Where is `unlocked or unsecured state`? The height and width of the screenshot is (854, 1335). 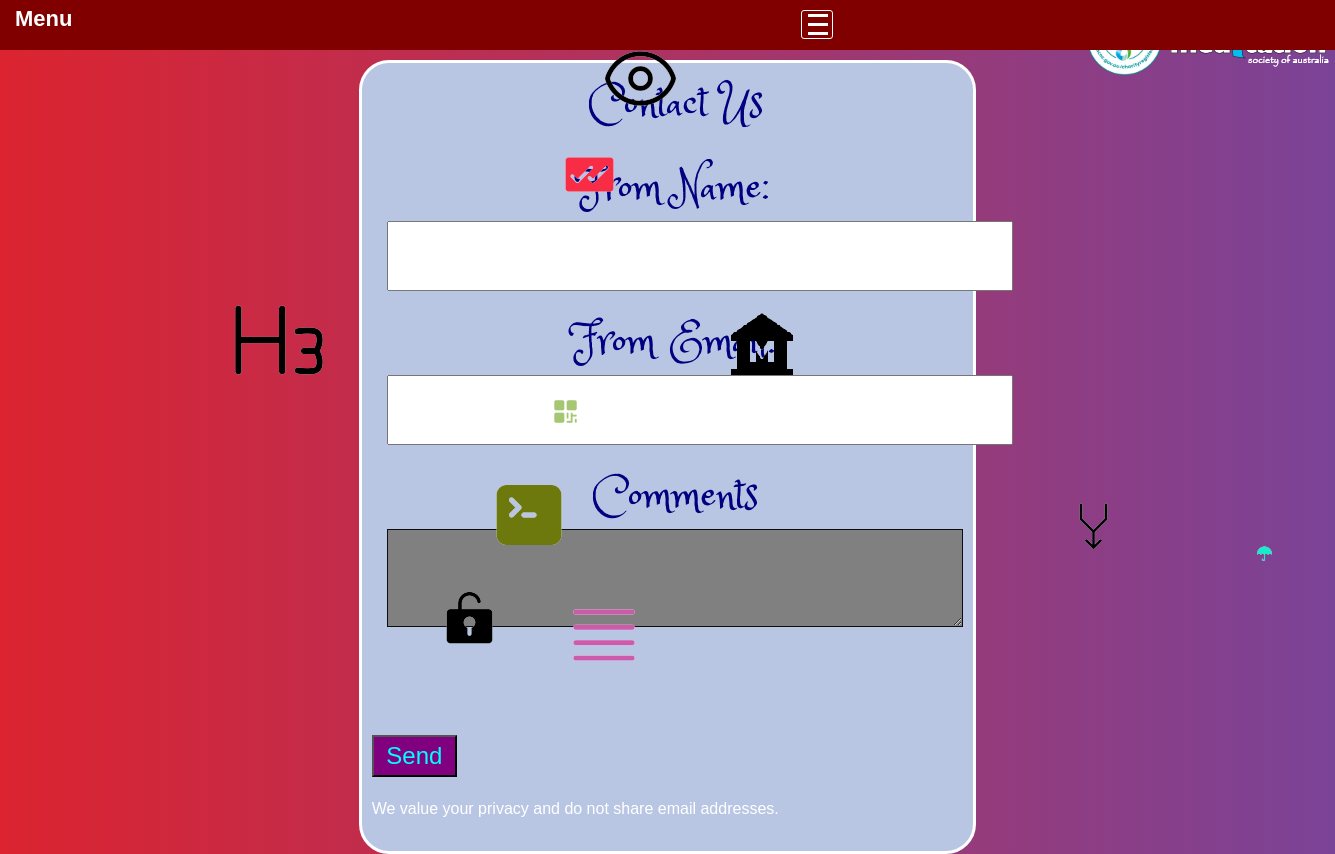 unlocked or unsecured state is located at coordinates (469, 620).